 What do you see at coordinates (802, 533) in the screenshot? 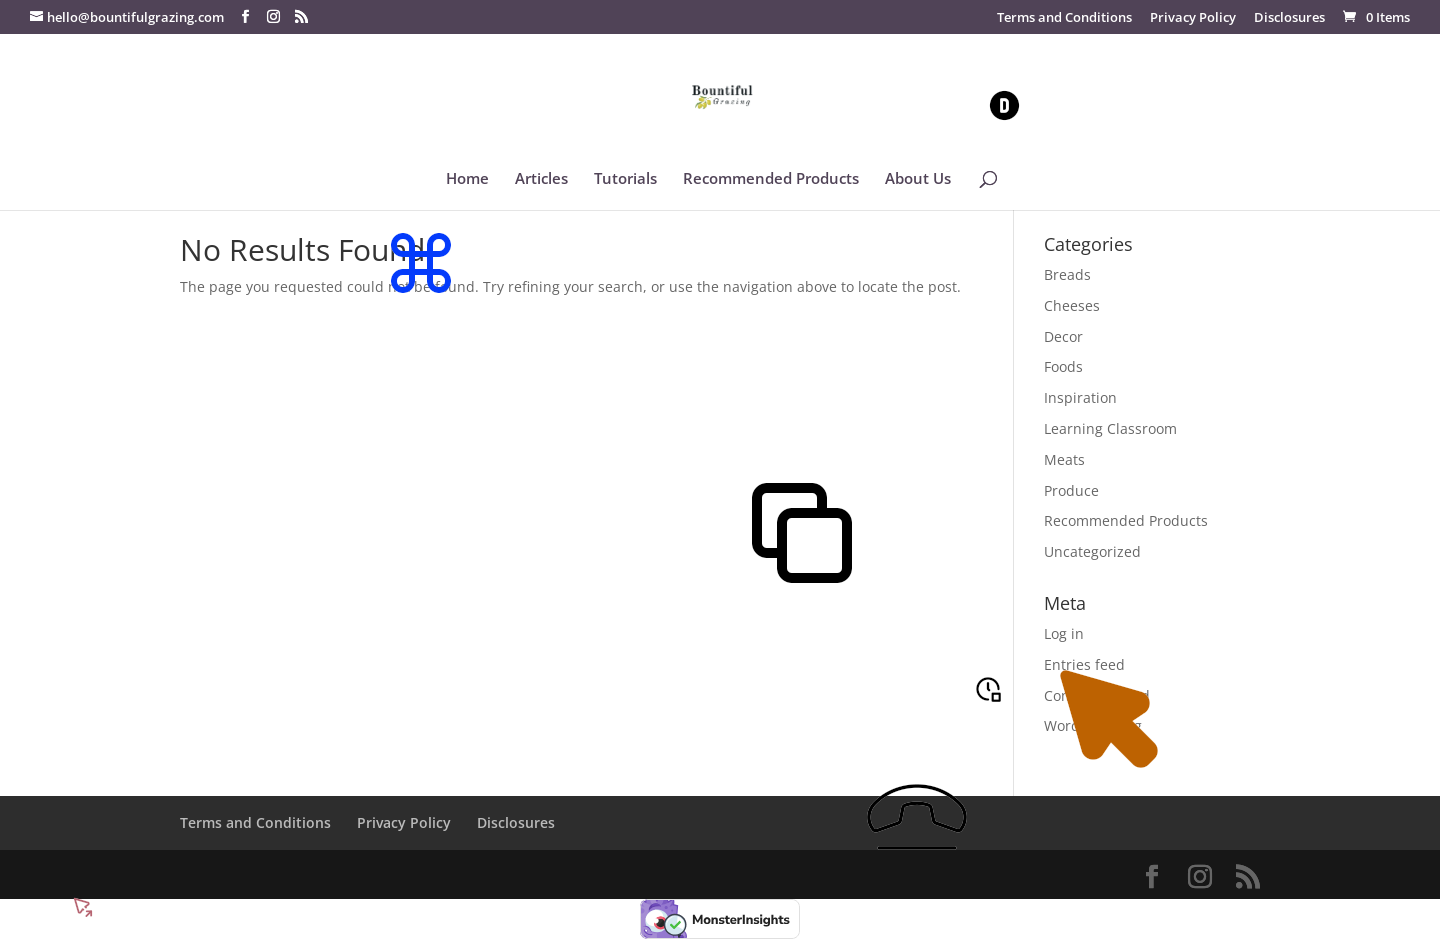
I see `copy to clipboard` at bounding box center [802, 533].